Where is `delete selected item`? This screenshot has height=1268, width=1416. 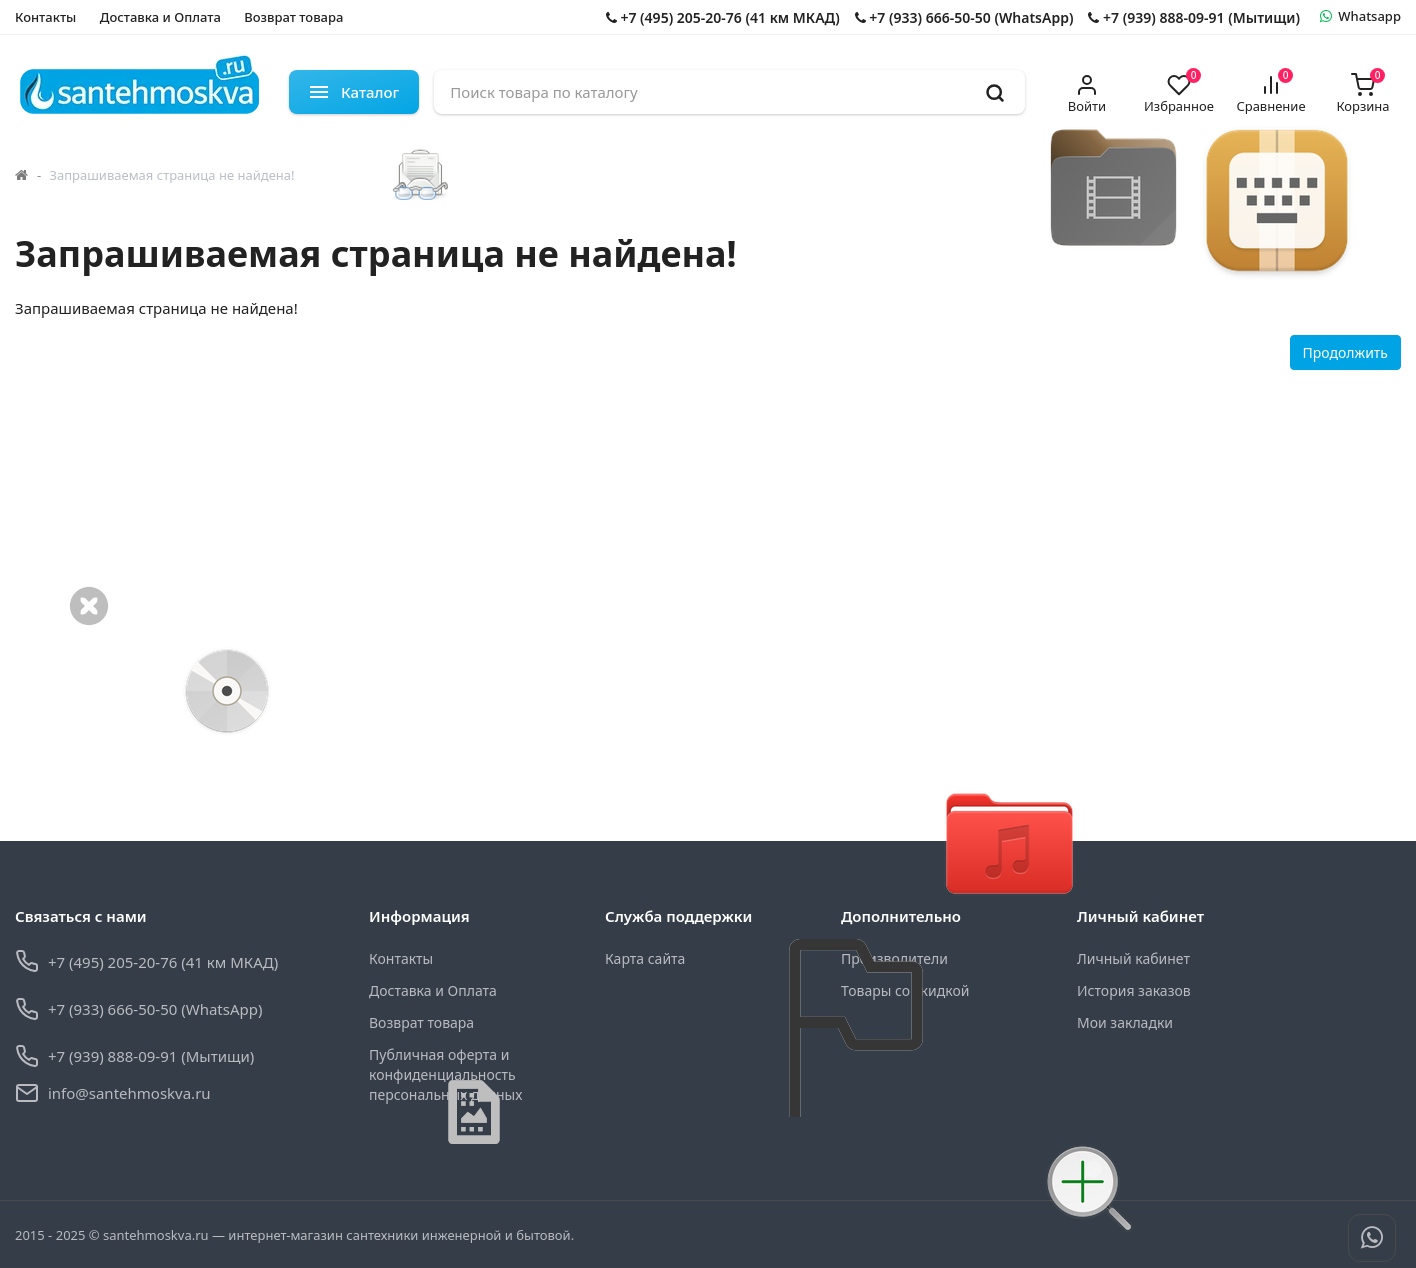
delete selected item is located at coordinates (89, 606).